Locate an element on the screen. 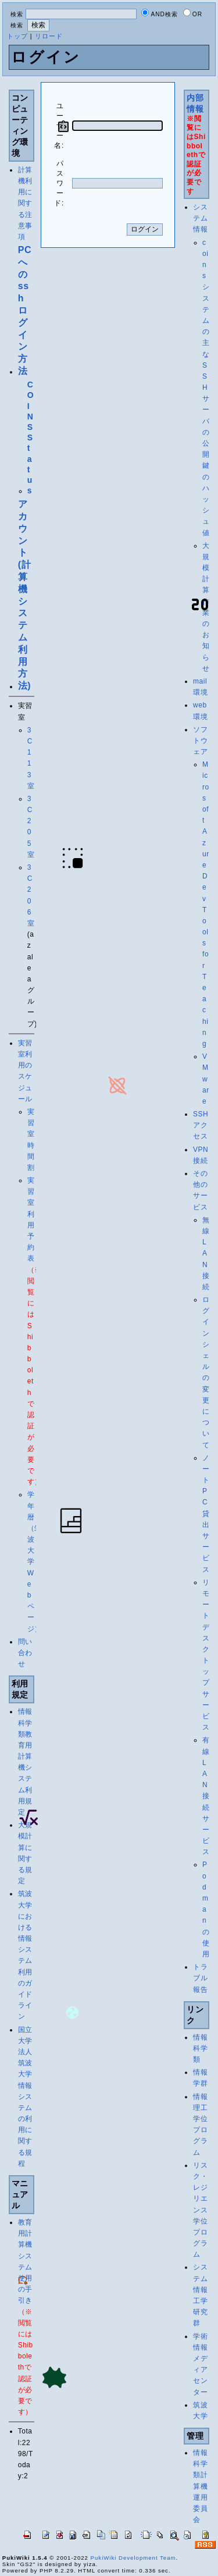  indicates stairs or stairway access is located at coordinates (71, 1521).